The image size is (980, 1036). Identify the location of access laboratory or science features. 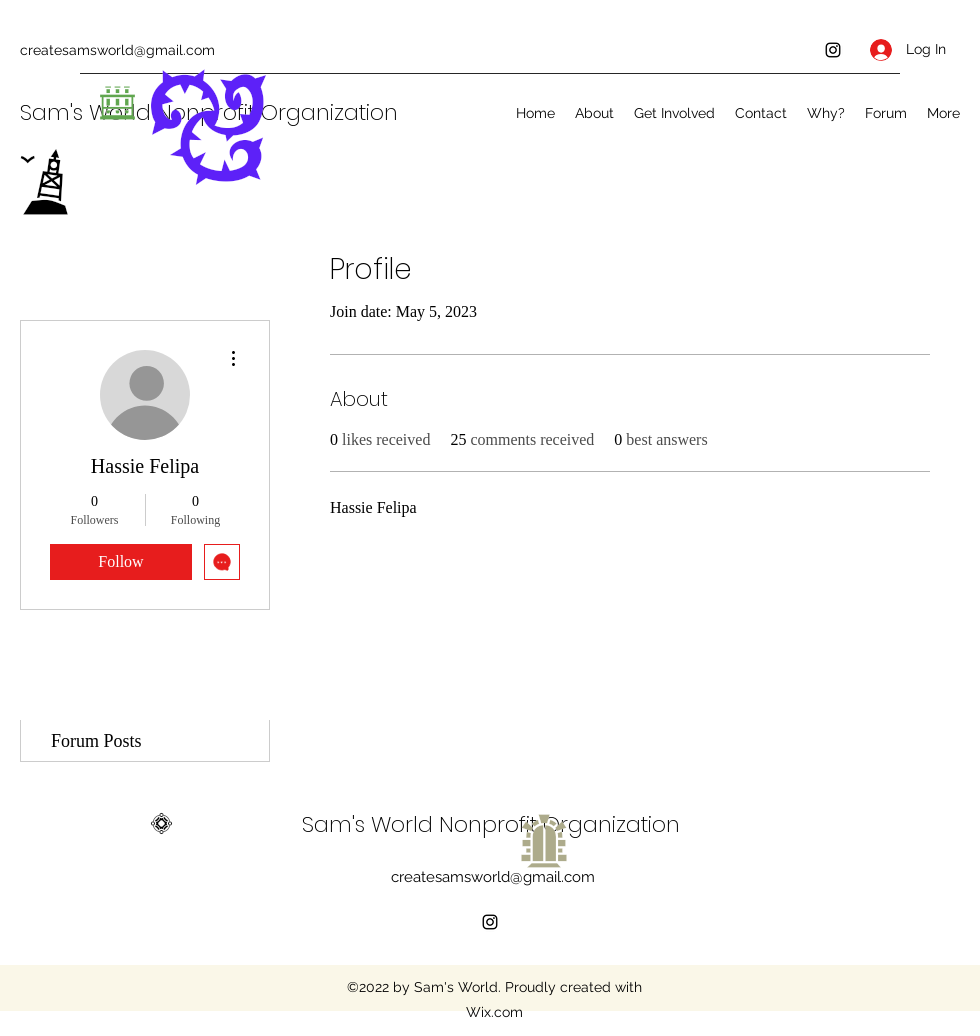
(117, 102).